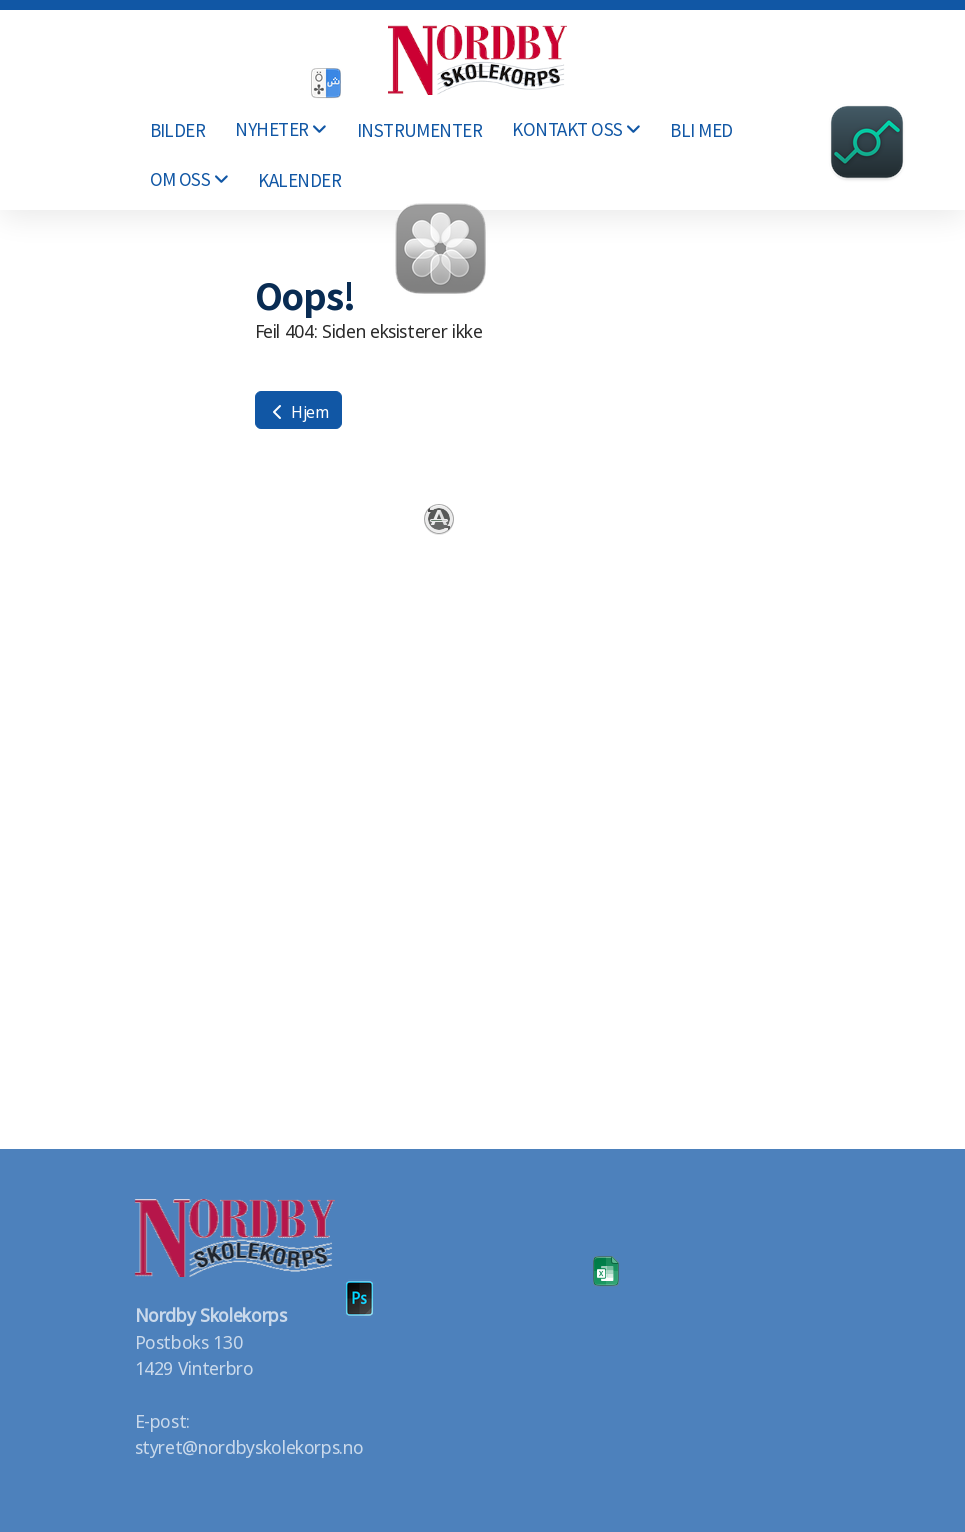  I want to click on open the photos app, so click(440, 248).